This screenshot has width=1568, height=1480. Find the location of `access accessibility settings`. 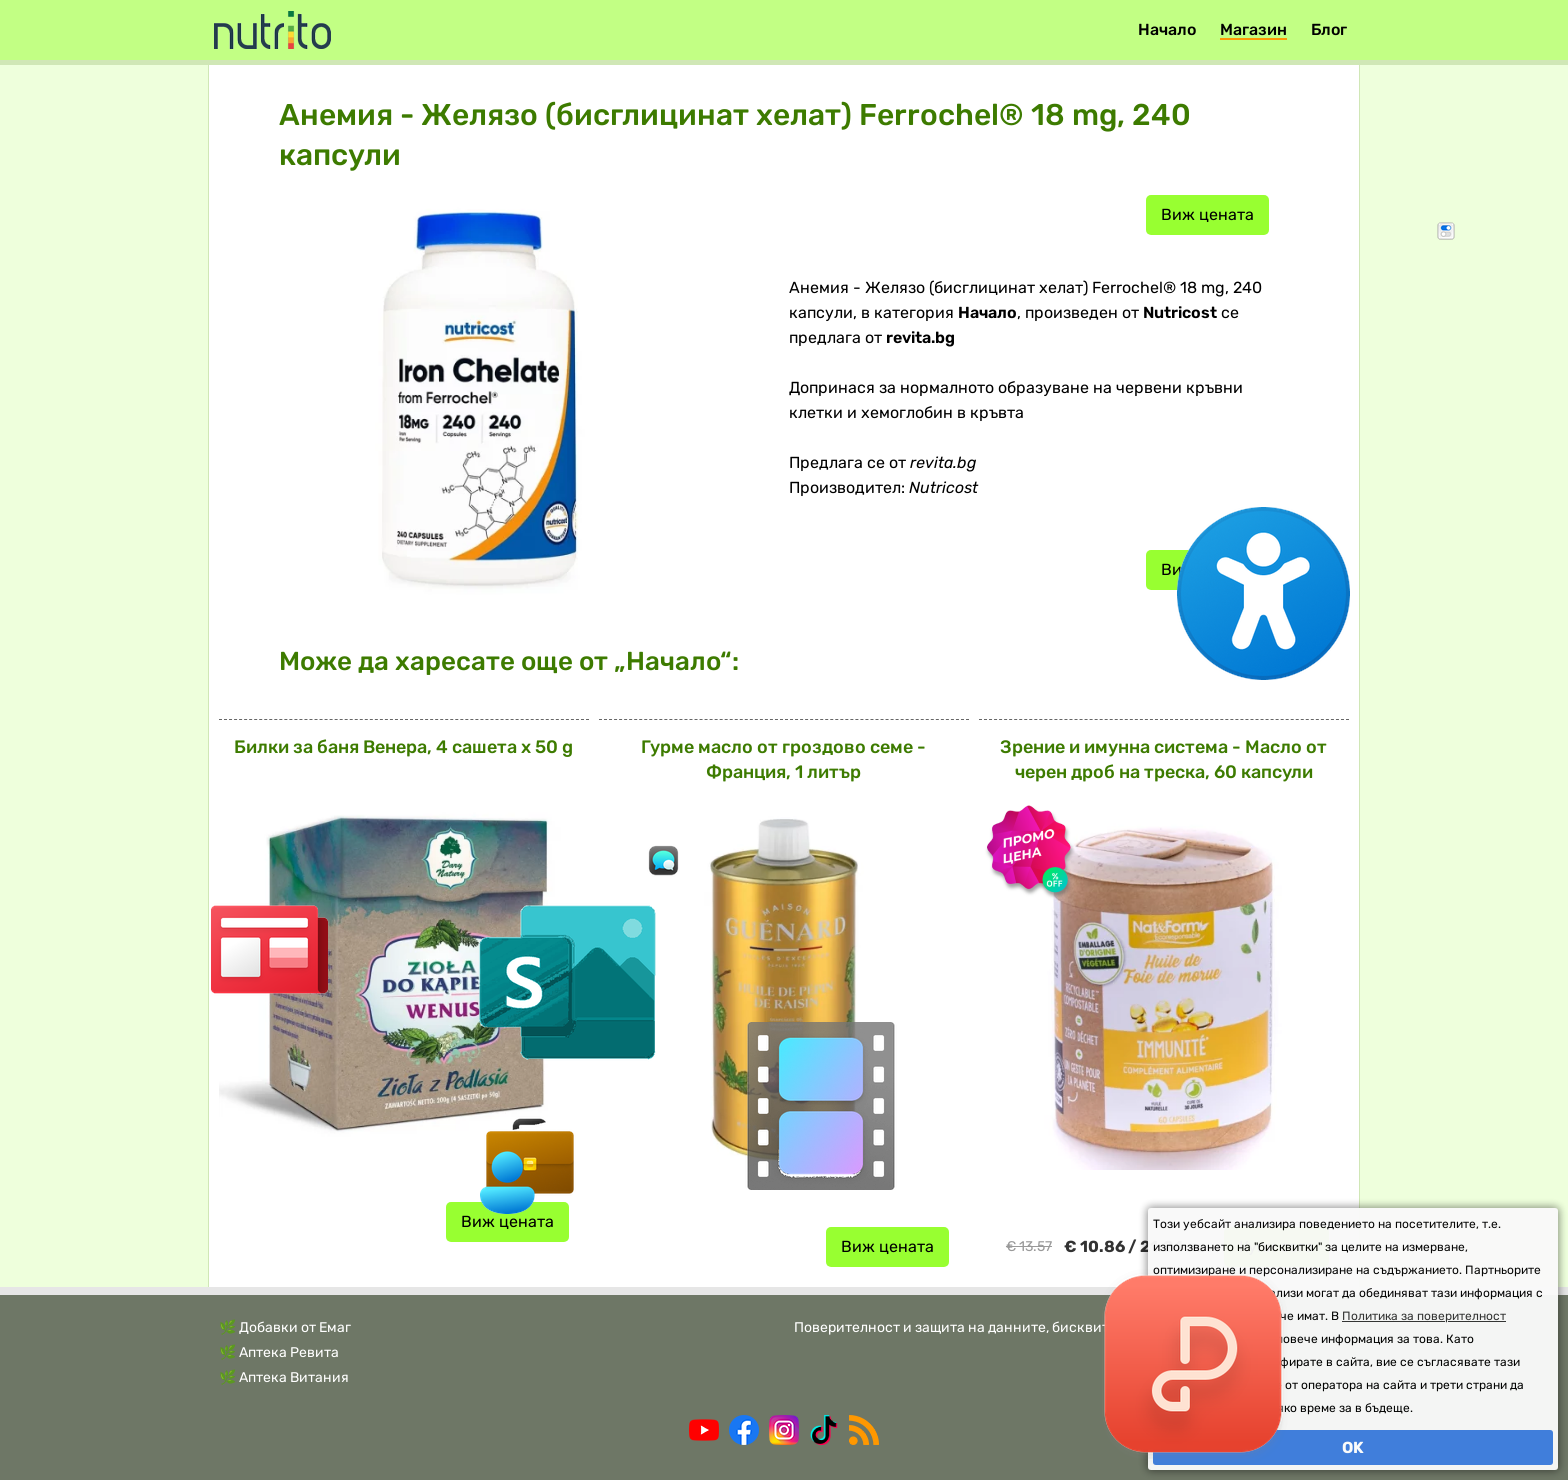

access accessibility settings is located at coordinates (1263, 593).